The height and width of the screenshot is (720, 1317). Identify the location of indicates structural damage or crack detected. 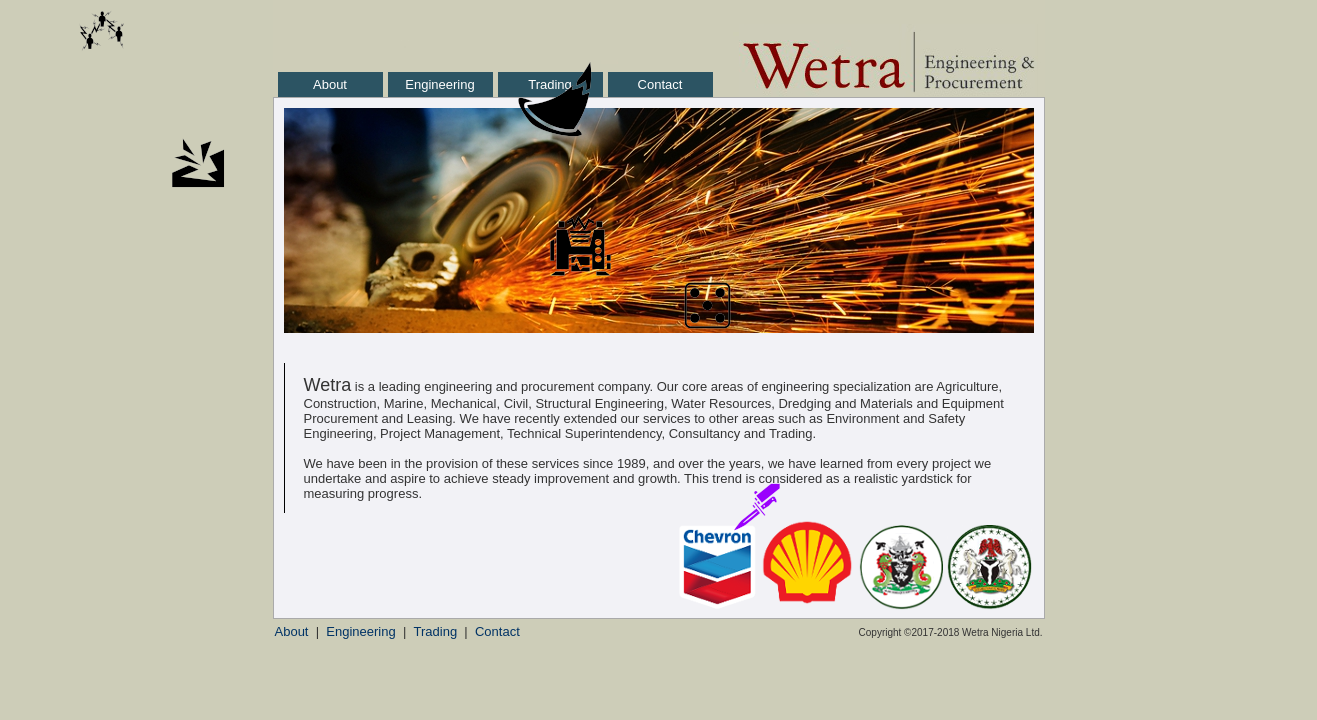
(198, 161).